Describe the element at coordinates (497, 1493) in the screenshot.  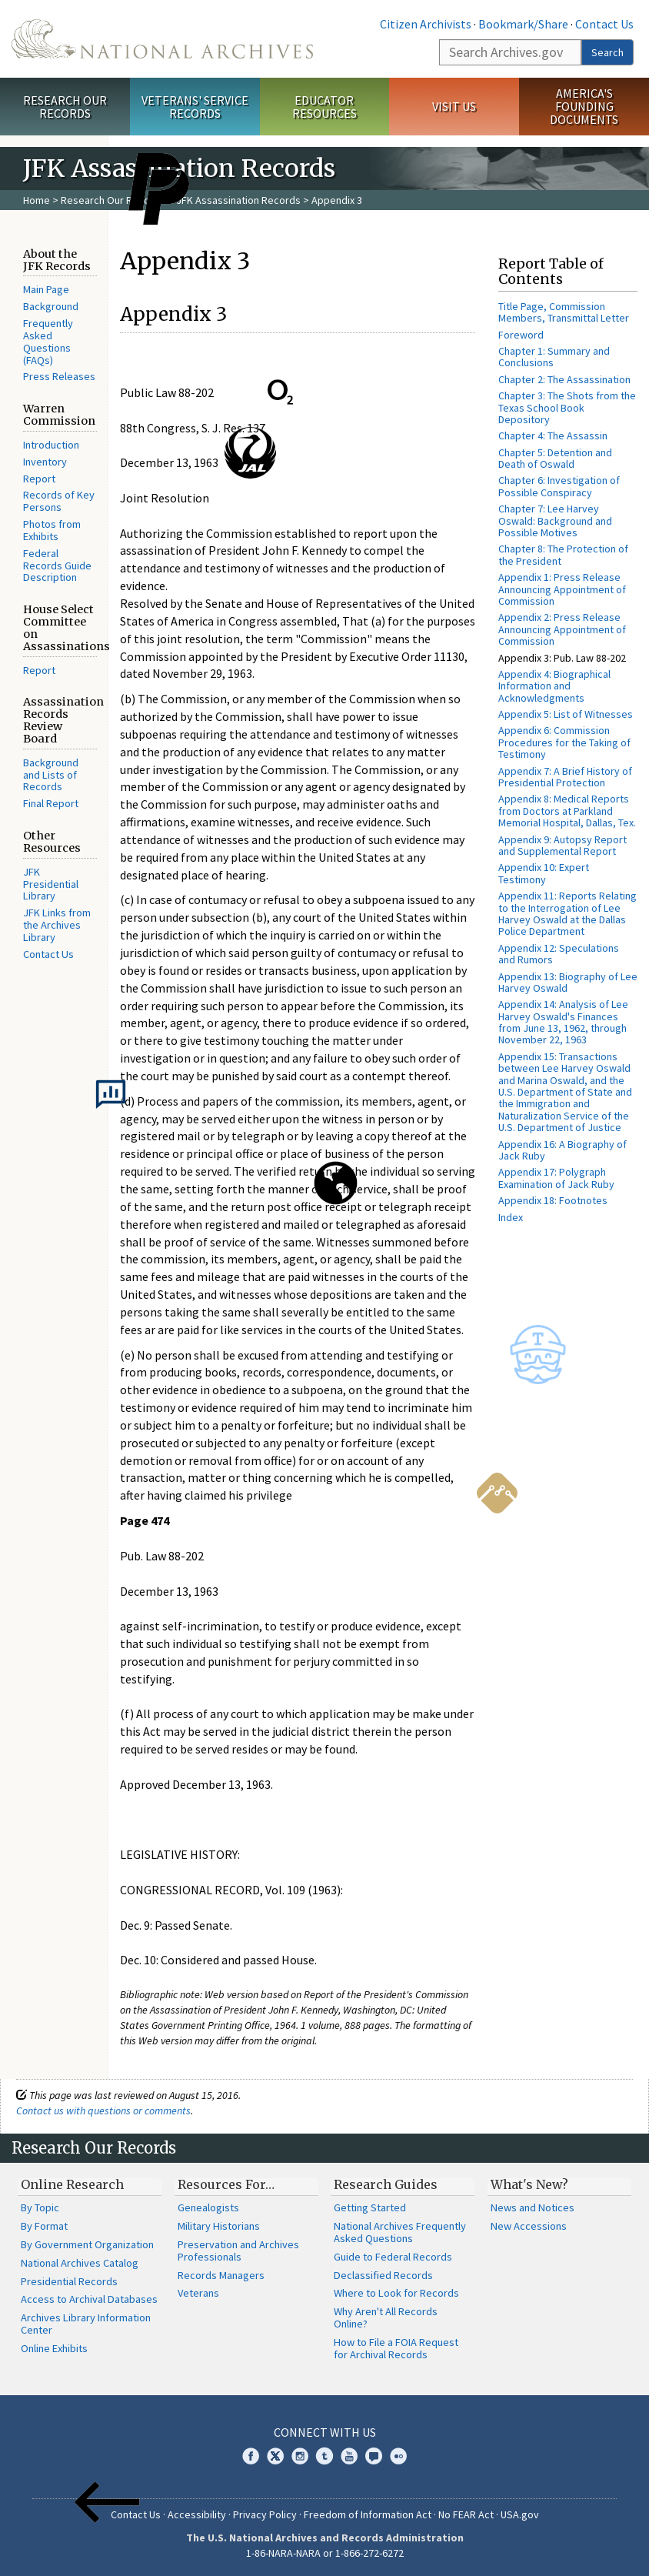
I see `mongoose.ws logo` at that location.